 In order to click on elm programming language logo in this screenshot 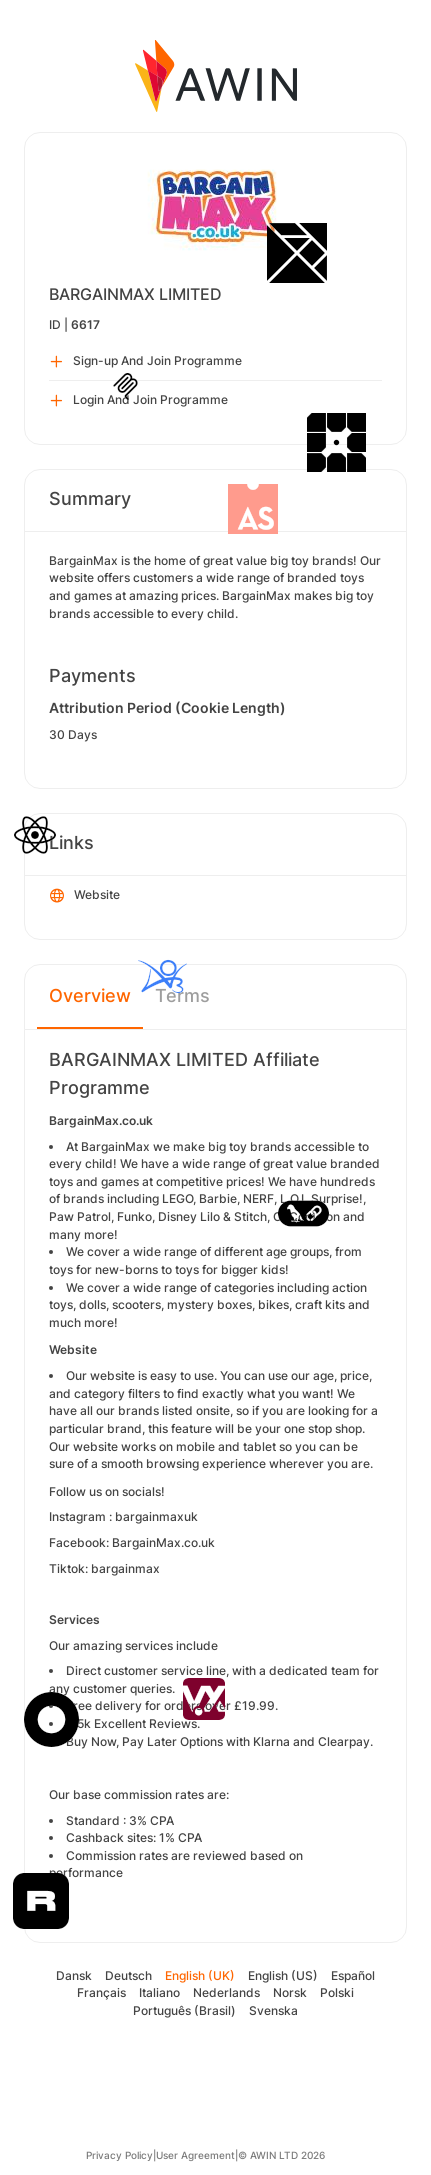, I will do `click(297, 253)`.